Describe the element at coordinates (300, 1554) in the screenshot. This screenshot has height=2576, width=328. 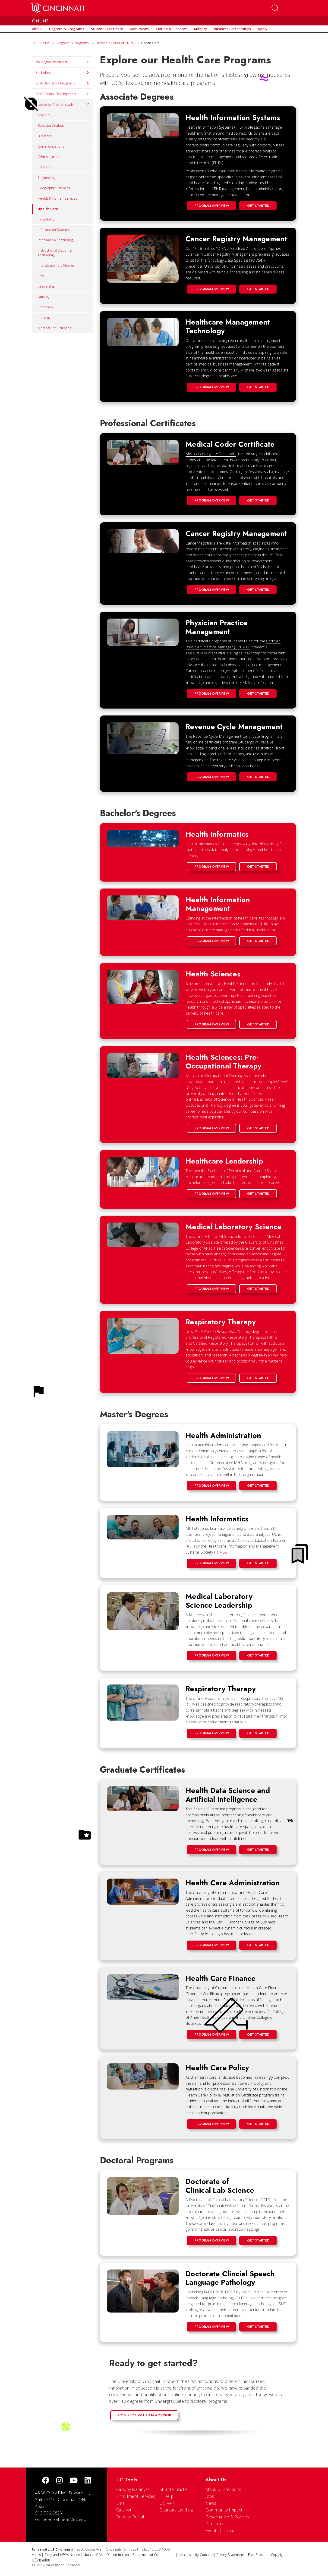
I see `view your saved bookmarks` at that location.